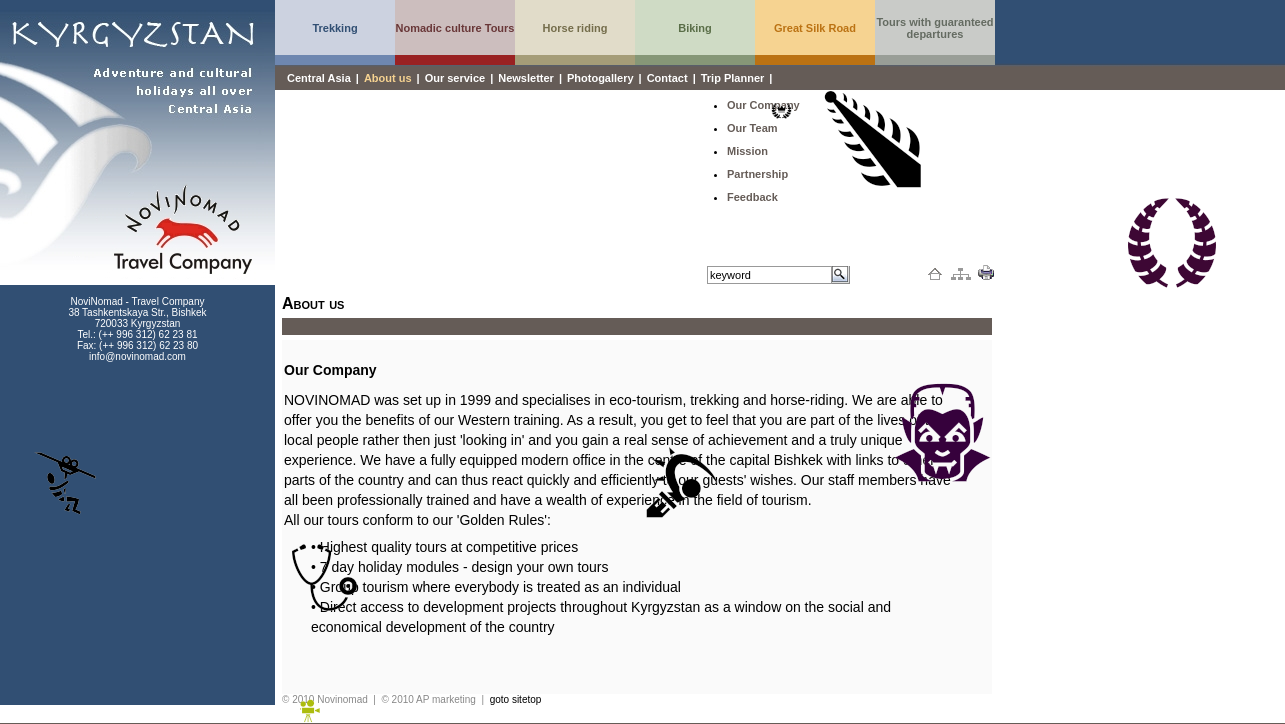 This screenshot has width=1285, height=724. I want to click on view achievements or awards, so click(781, 110).